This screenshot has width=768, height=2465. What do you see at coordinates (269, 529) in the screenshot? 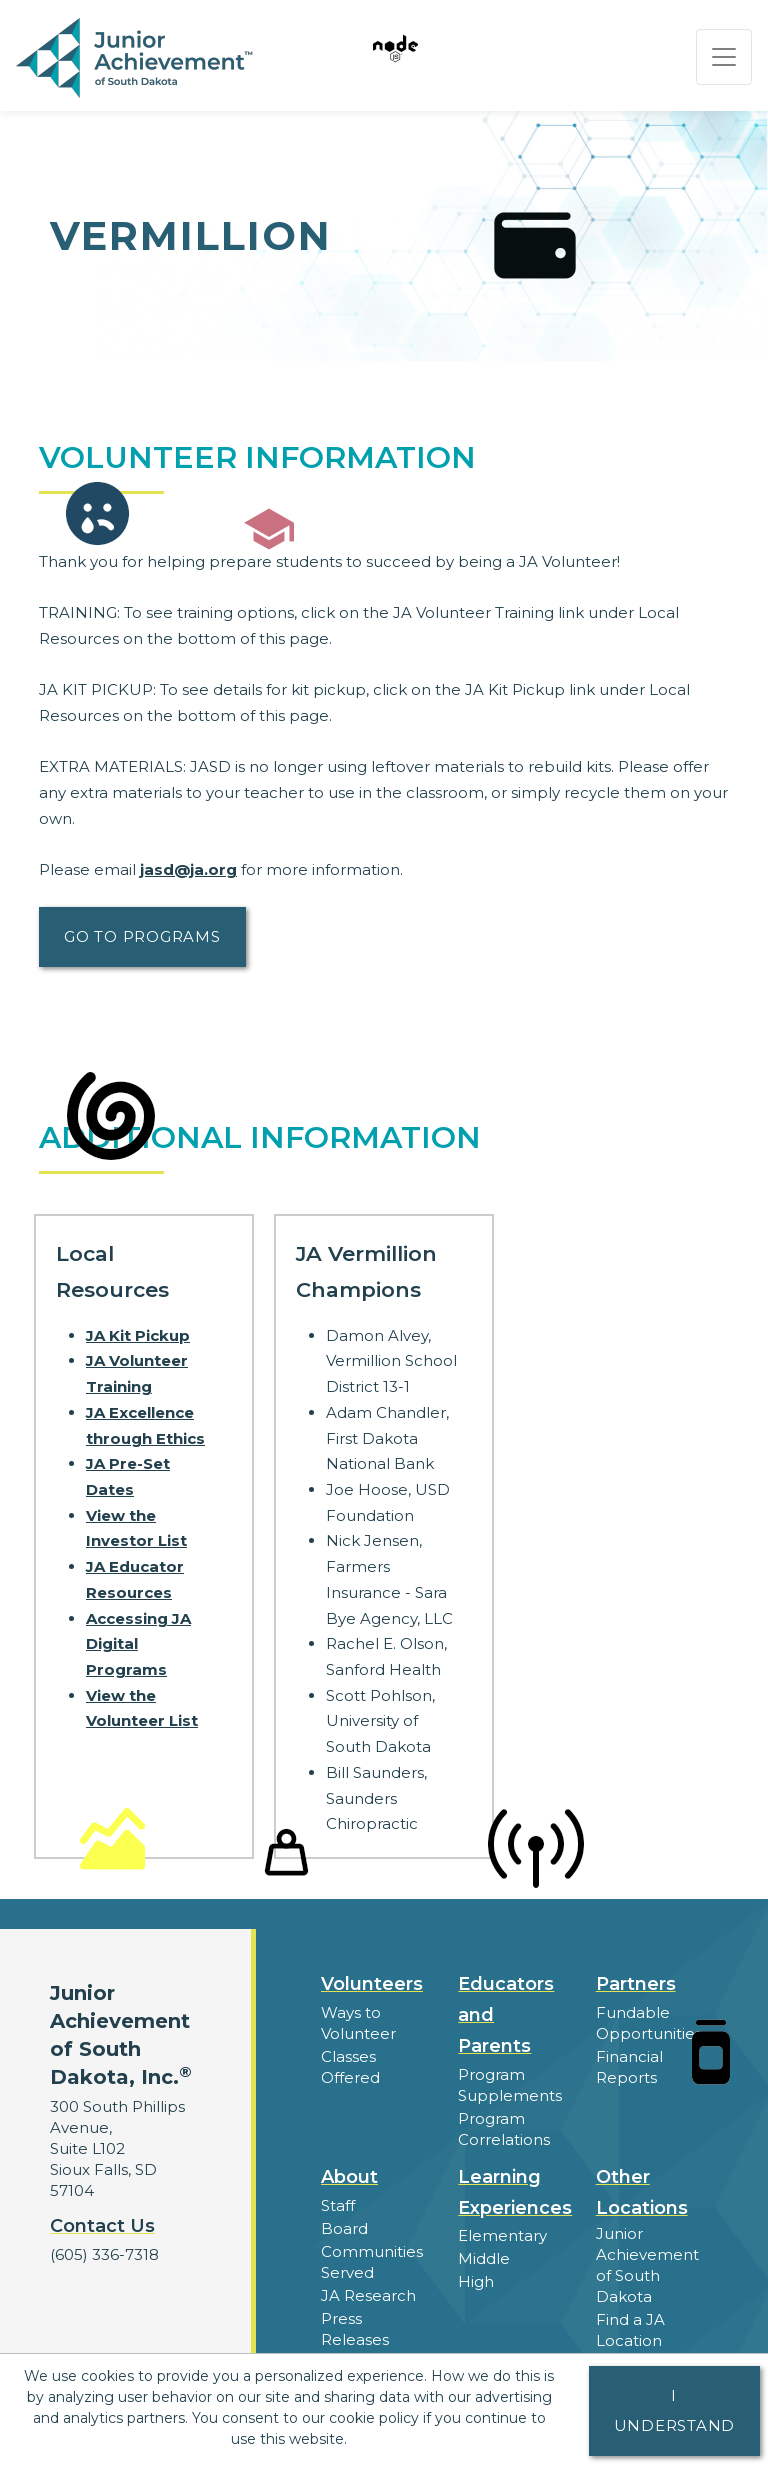
I see `access education or school-related features` at bounding box center [269, 529].